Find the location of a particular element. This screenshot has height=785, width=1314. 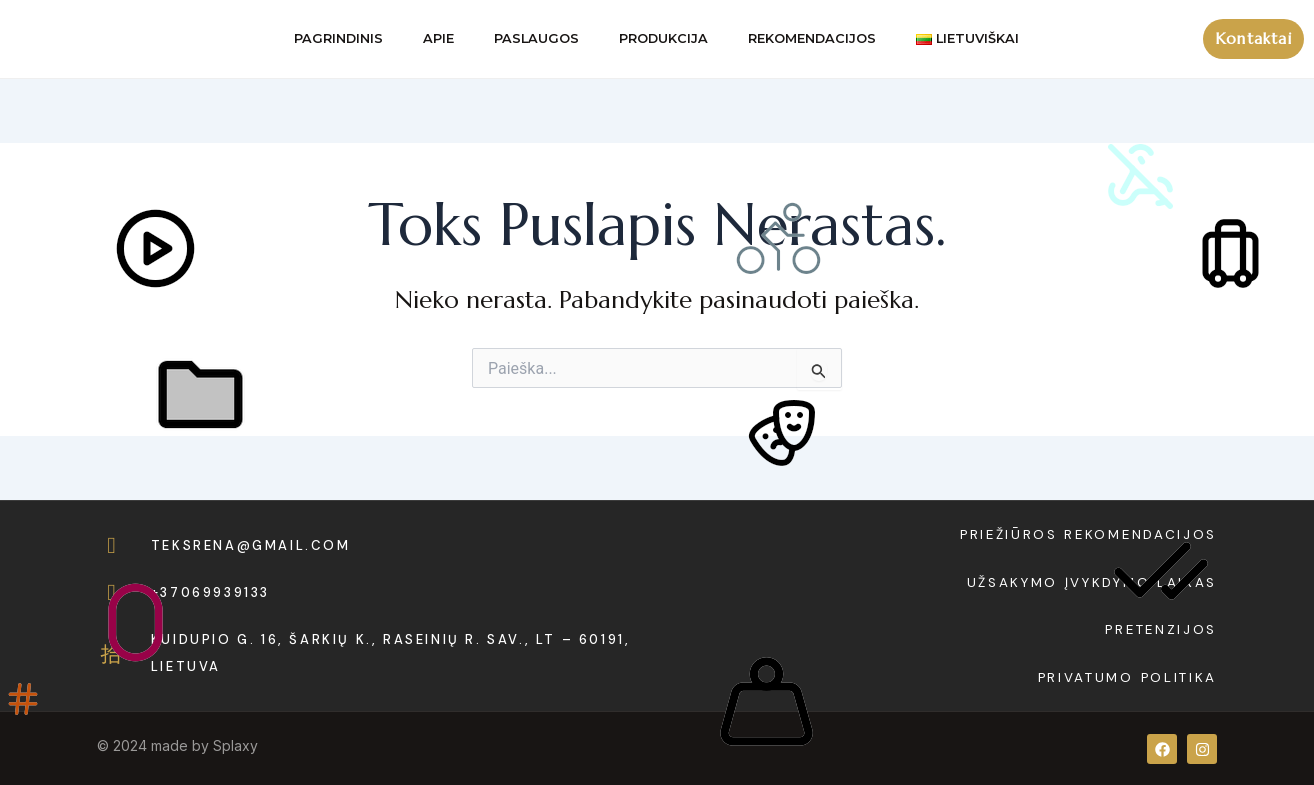

add or browse hashtags is located at coordinates (23, 699).